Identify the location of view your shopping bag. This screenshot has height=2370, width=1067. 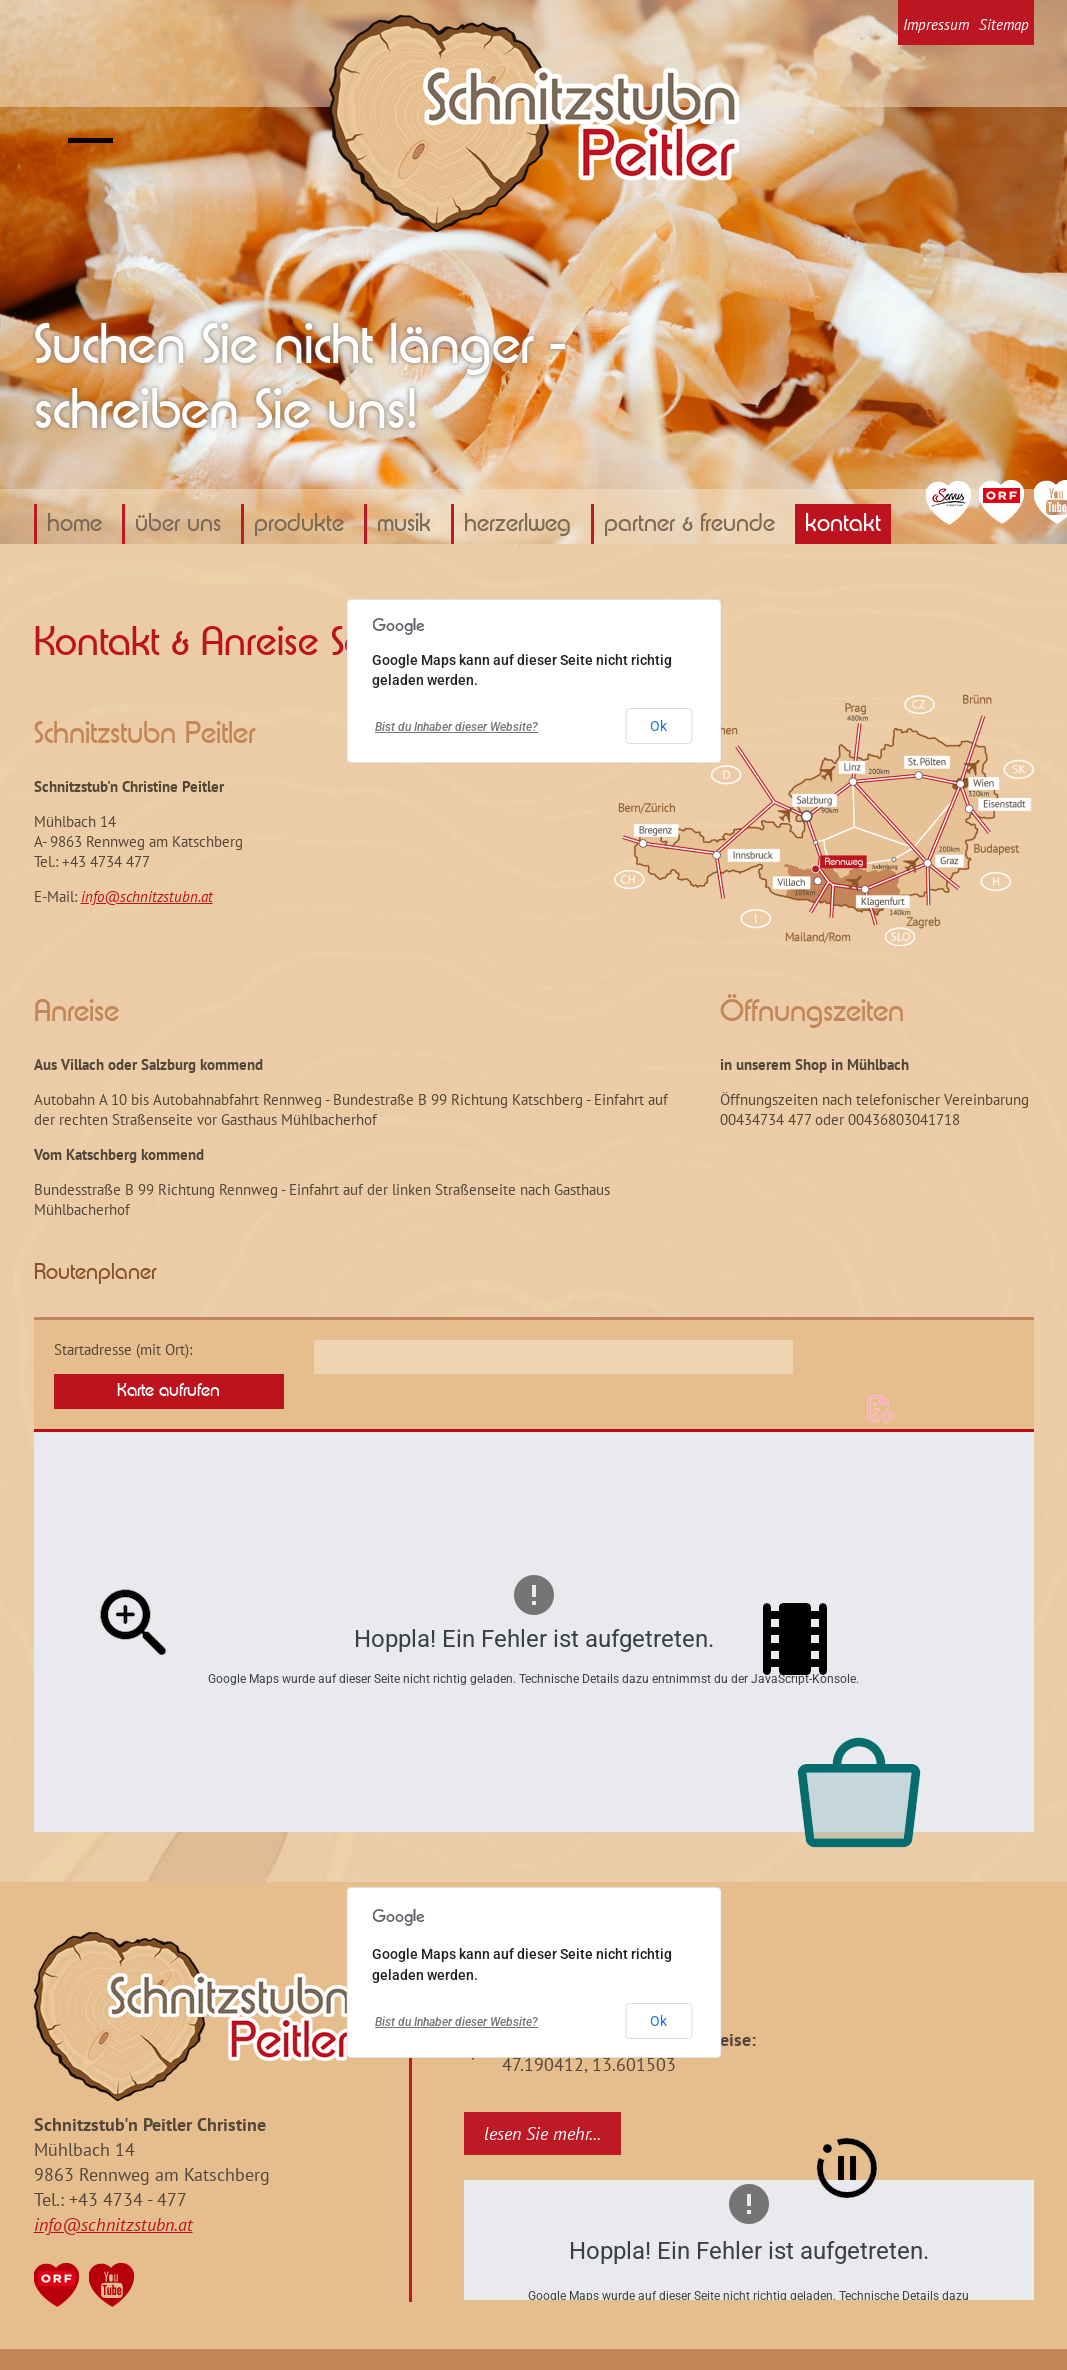
(859, 1799).